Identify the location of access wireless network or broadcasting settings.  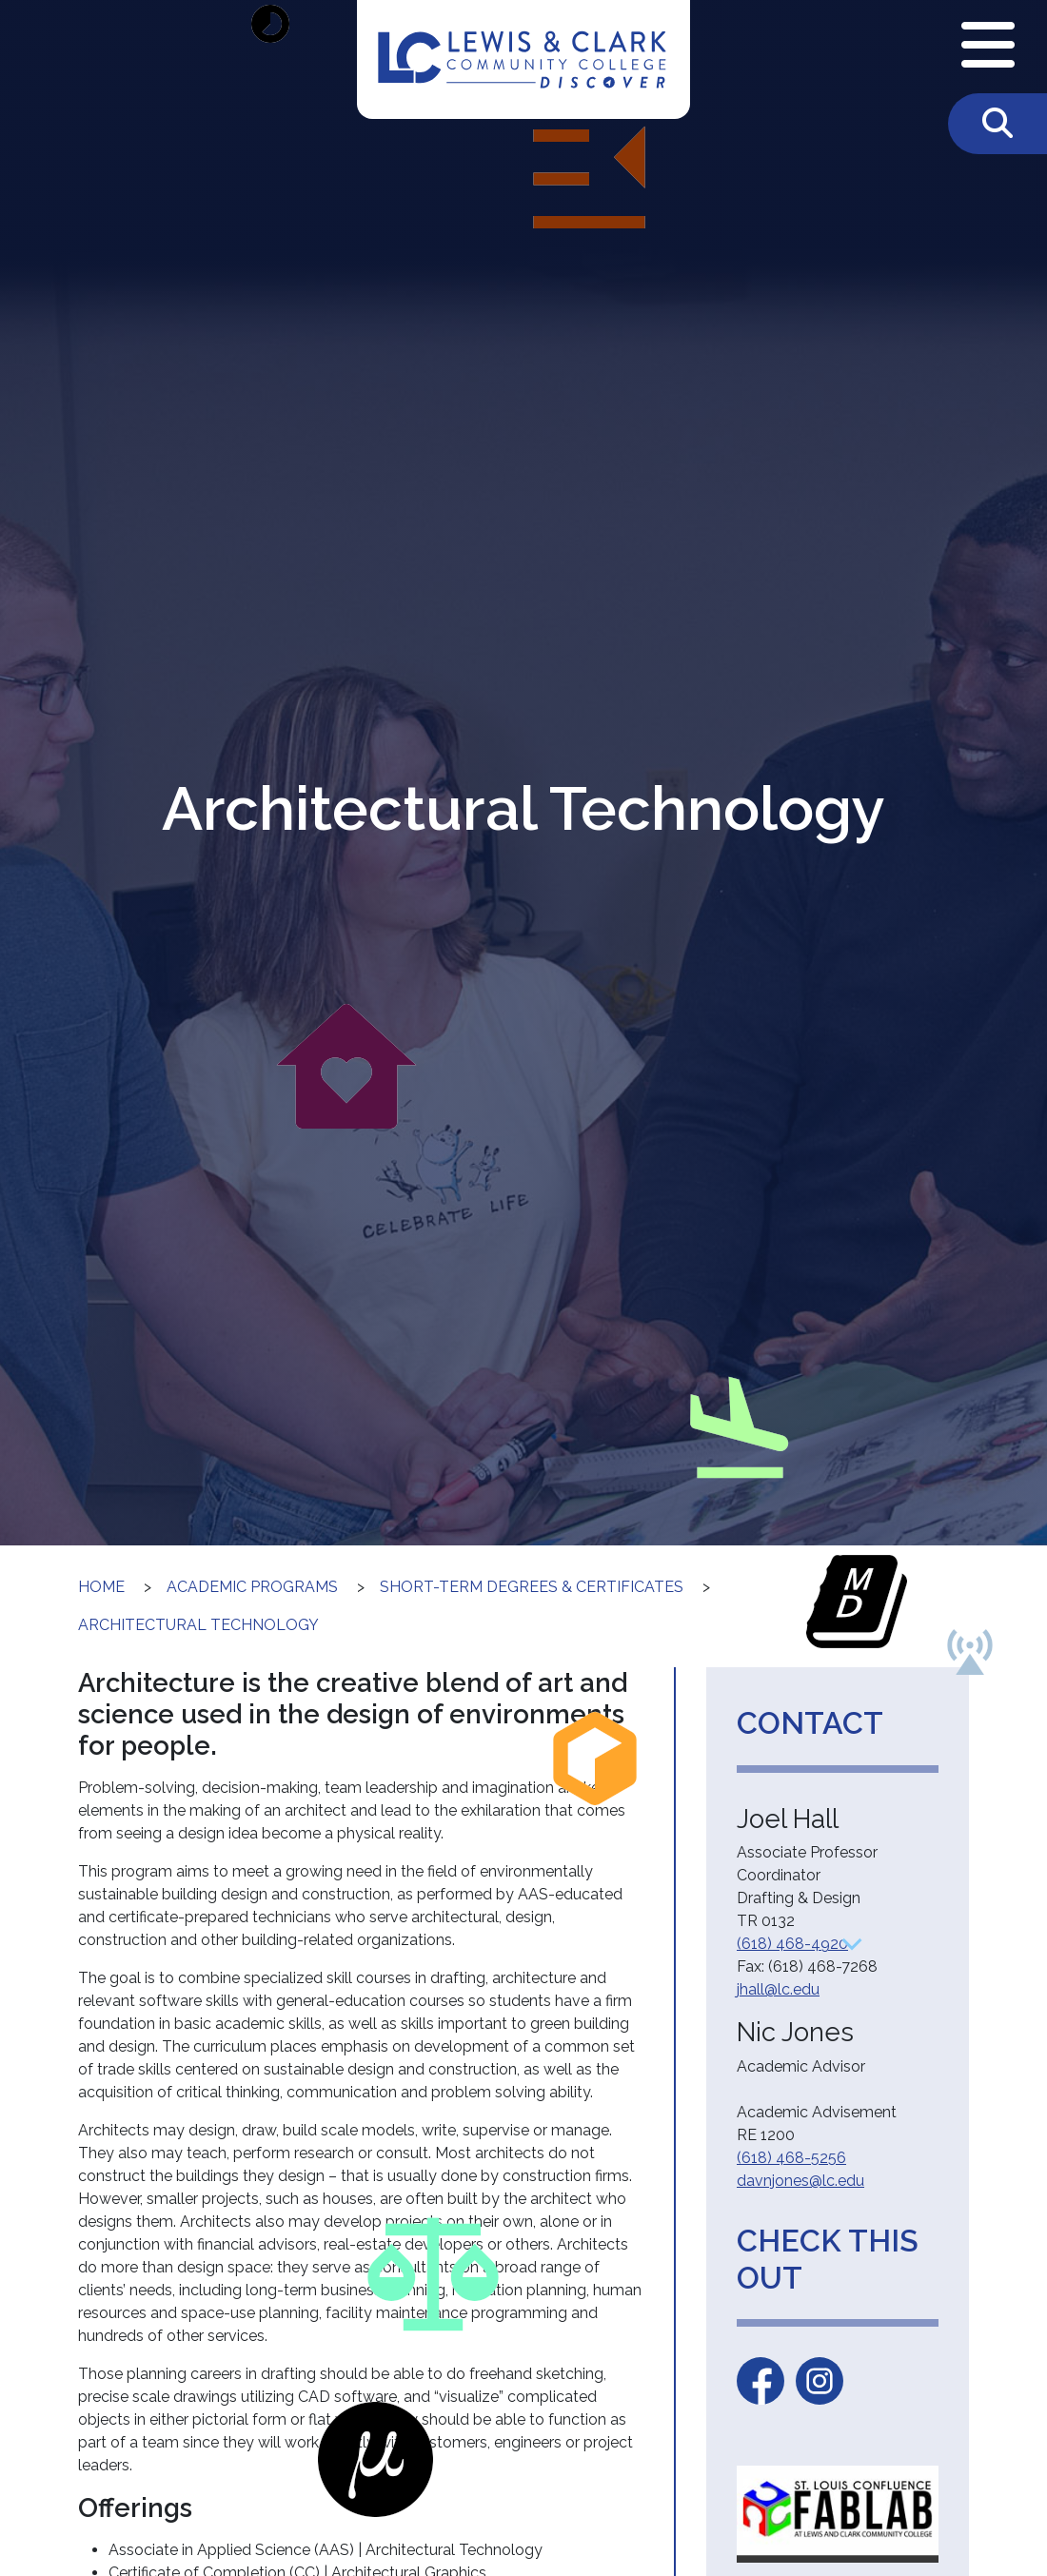
(970, 1651).